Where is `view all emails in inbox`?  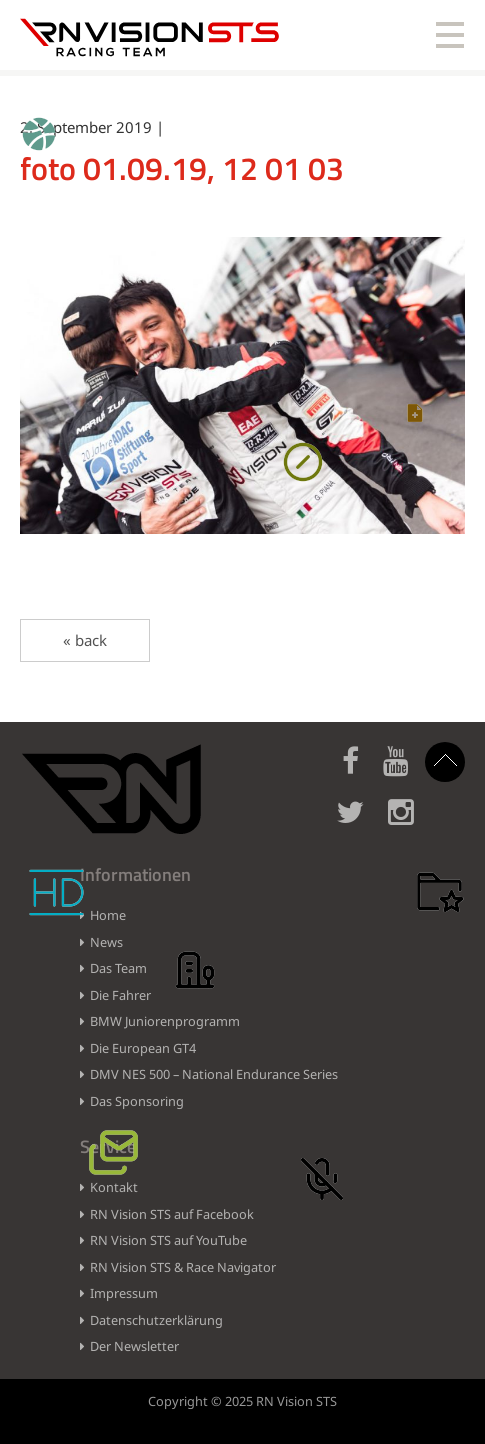
view all emails in inbox is located at coordinates (113, 1152).